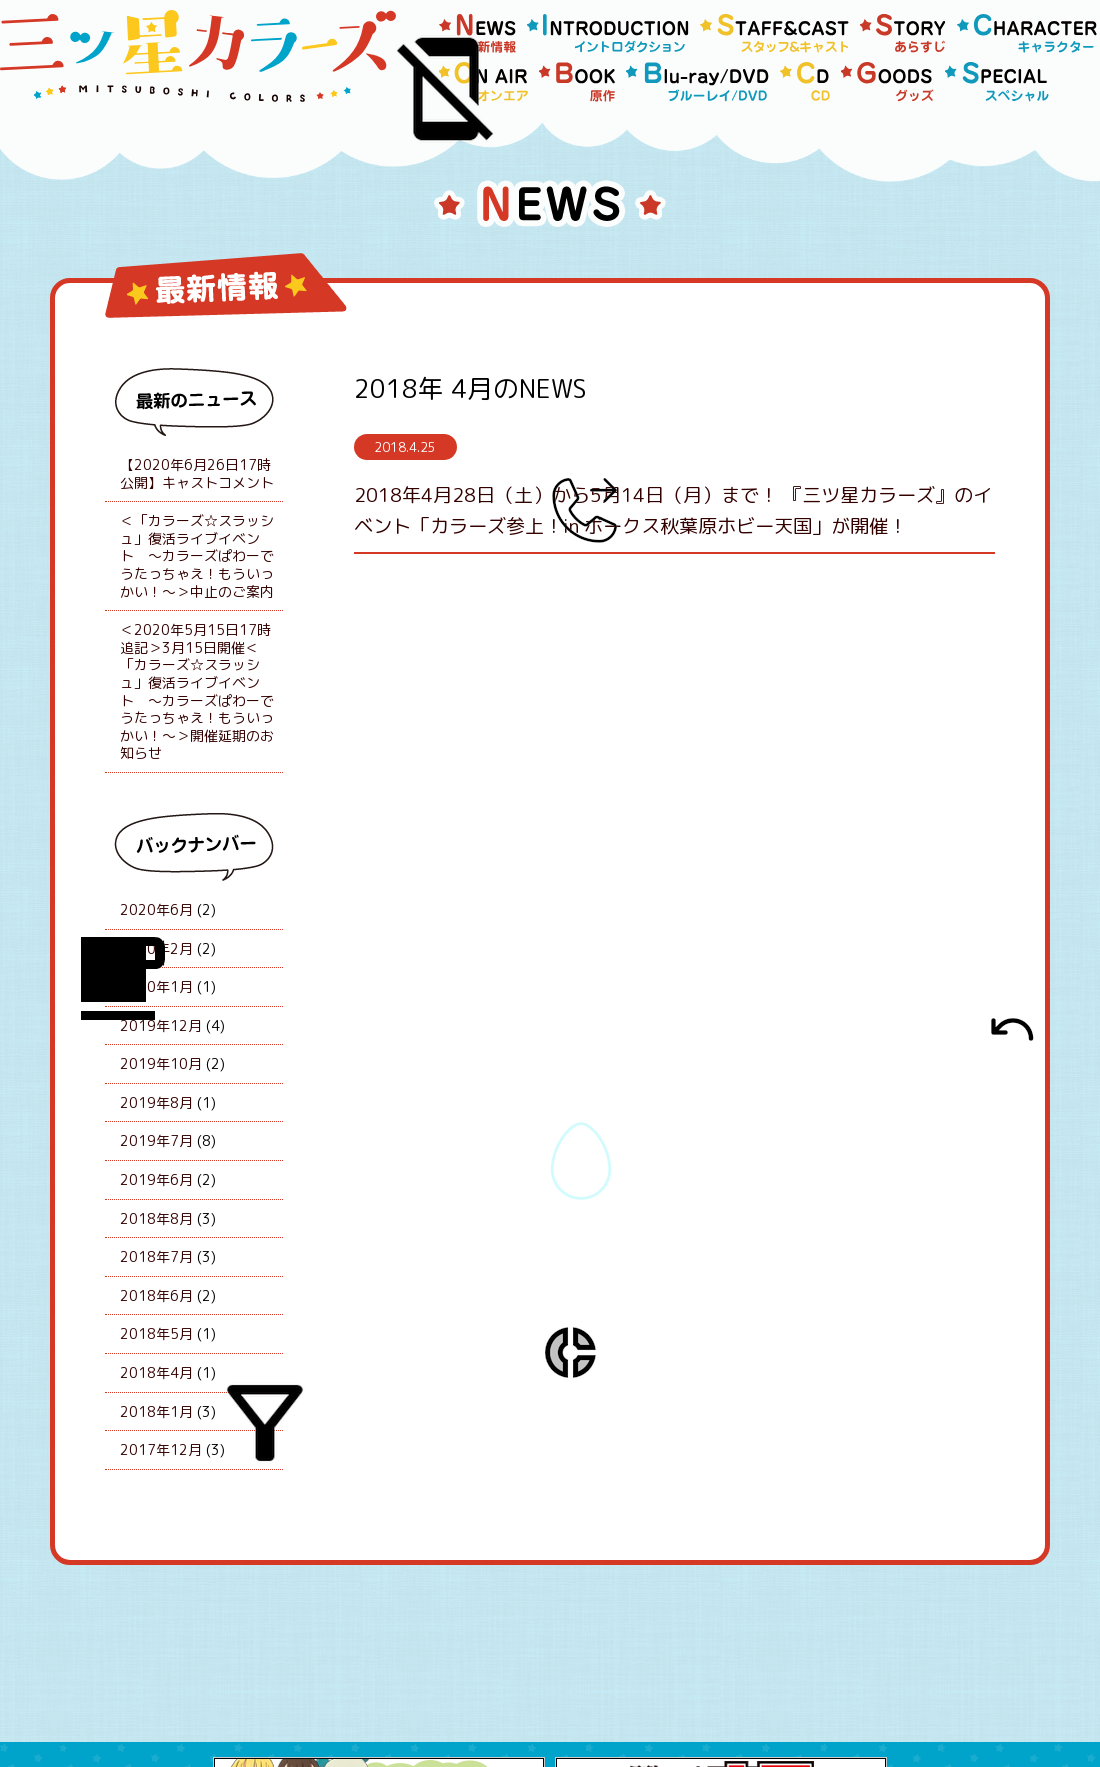 This screenshot has height=1767, width=1100. What do you see at coordinates (446, 89) in the screenshot?
I see `disable mobile device or phone features` at bounding box center [446, 89].